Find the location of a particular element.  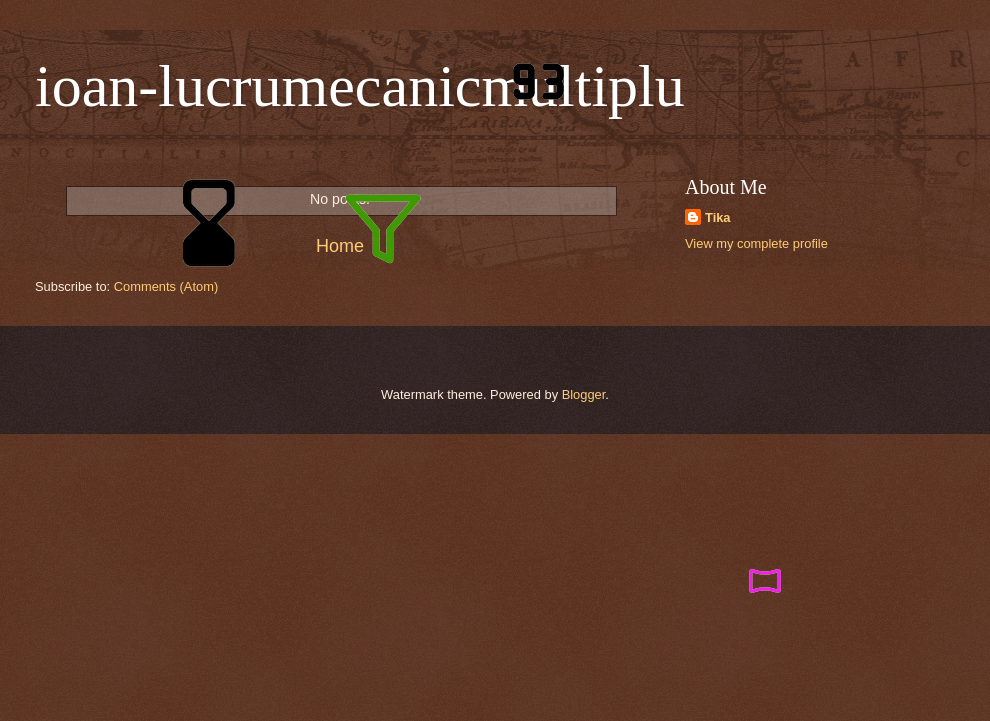

indicates time remaining or countdown in progress is located at coordinates (209, 223).